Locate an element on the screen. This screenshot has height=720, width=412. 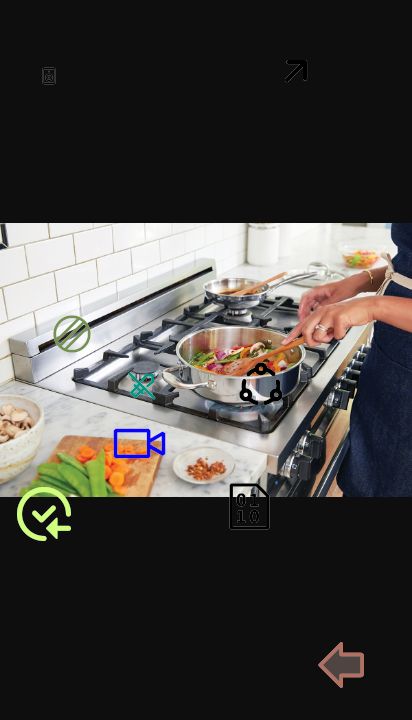
disable combat mode is located at coordinates (142, 386).